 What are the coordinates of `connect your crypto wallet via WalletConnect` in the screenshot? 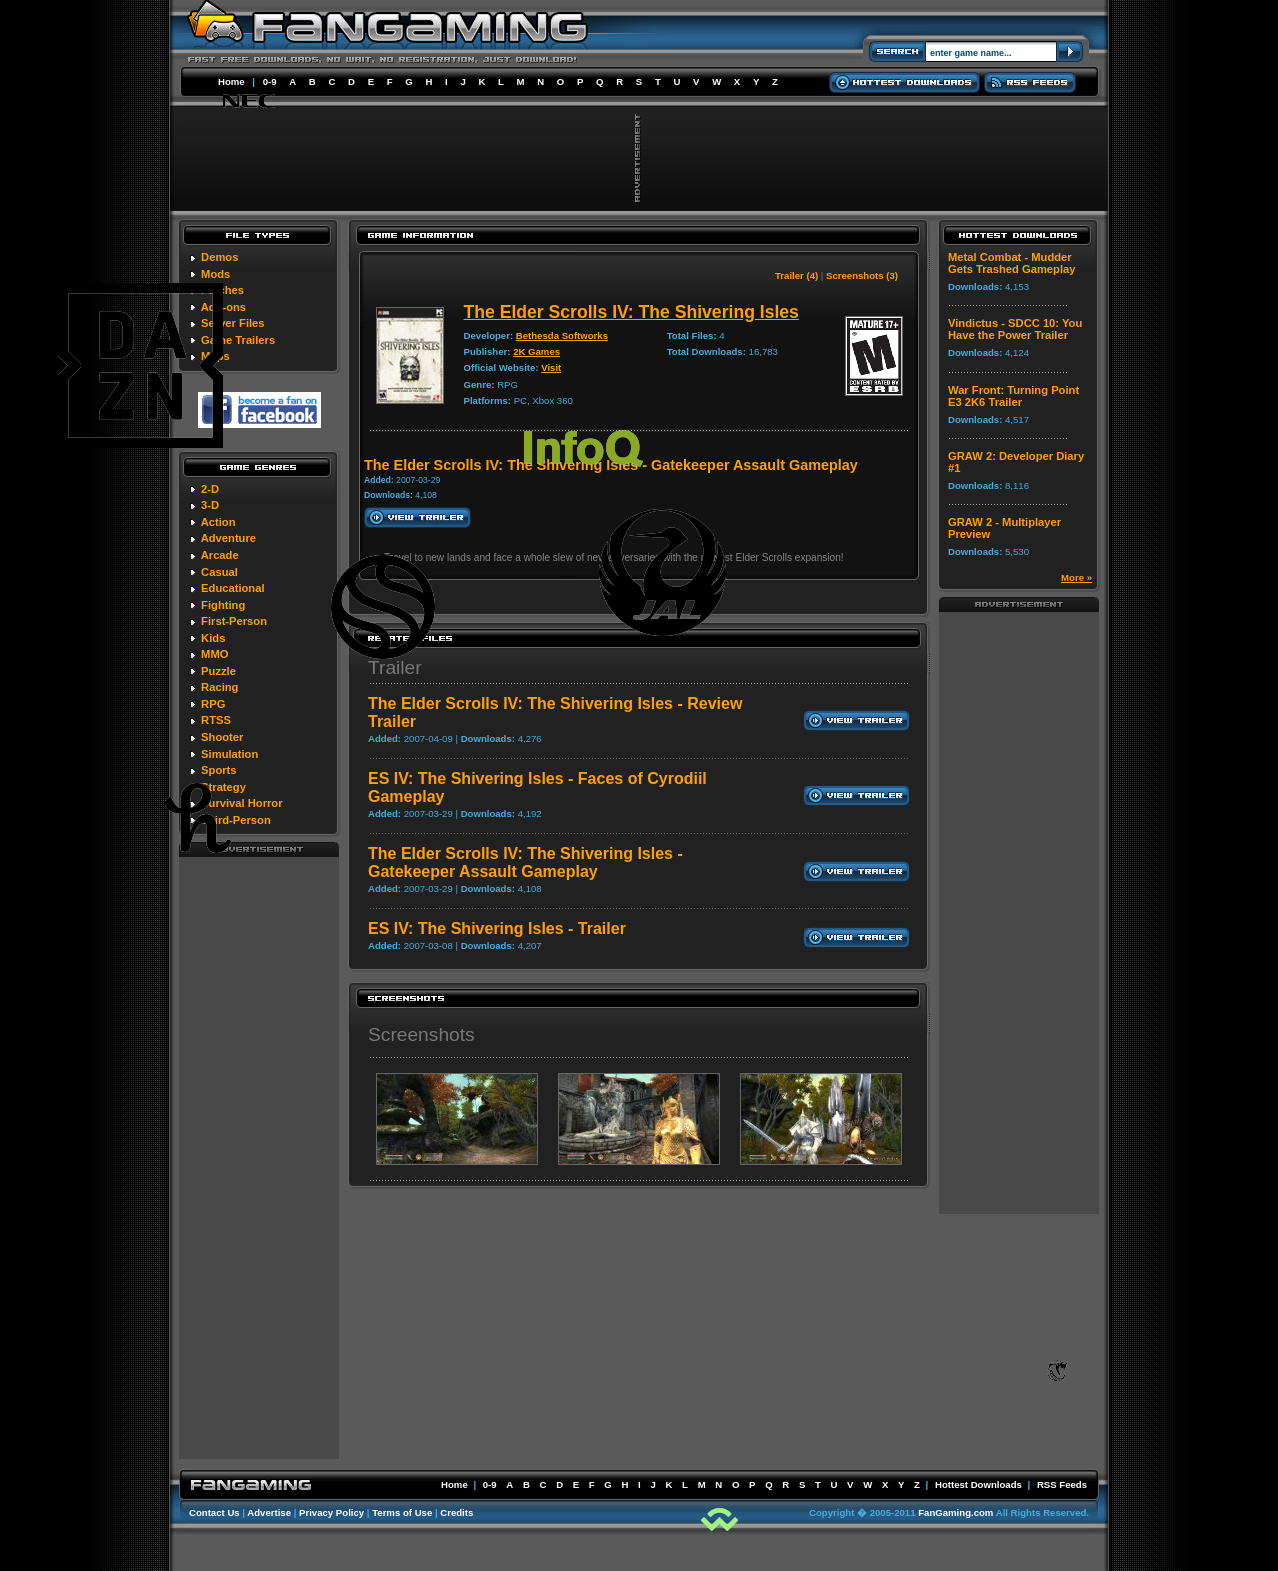 It's located at (719, 1519).